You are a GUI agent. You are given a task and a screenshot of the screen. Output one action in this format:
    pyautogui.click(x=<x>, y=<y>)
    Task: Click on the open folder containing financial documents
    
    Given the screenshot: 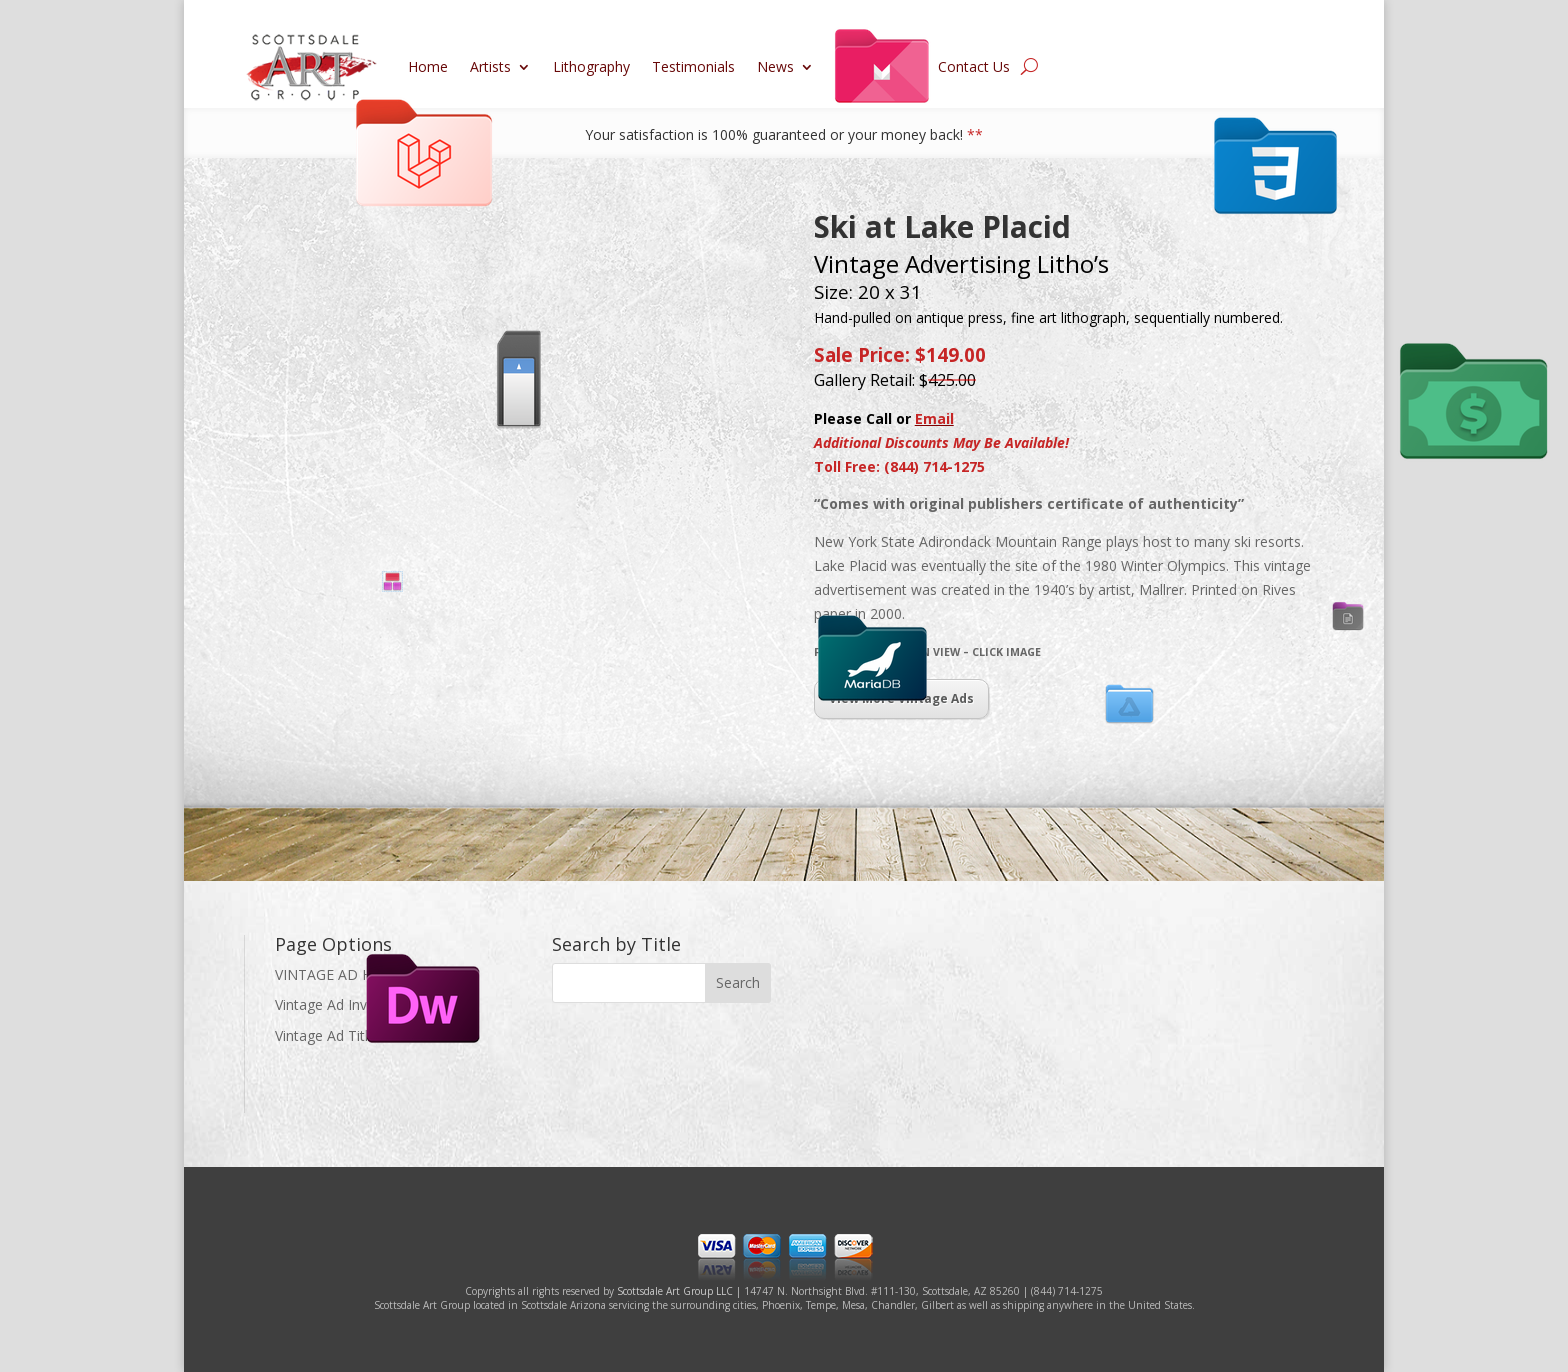 What is the action you would take?
    pyautogui.click(x=1473, y=405)
    